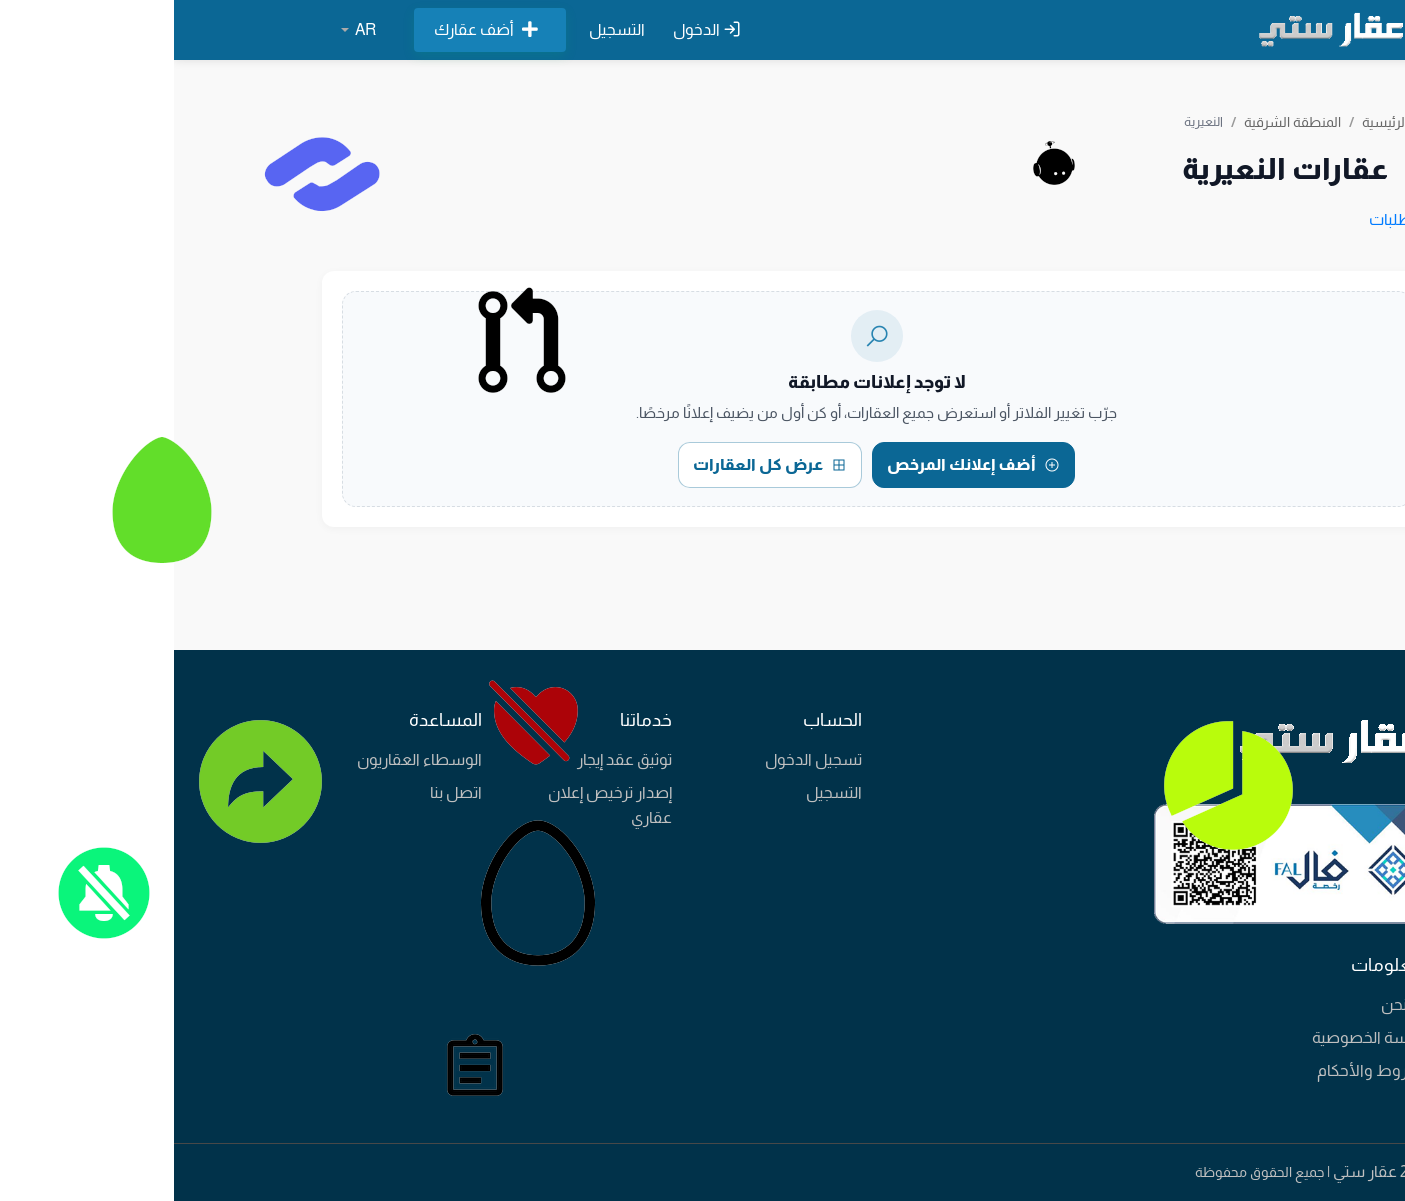 This screenshot has width=1405, height=1201. Describe the element at coordinates (522, 342) in the screenshot. I see `create a new pull request` at that location.